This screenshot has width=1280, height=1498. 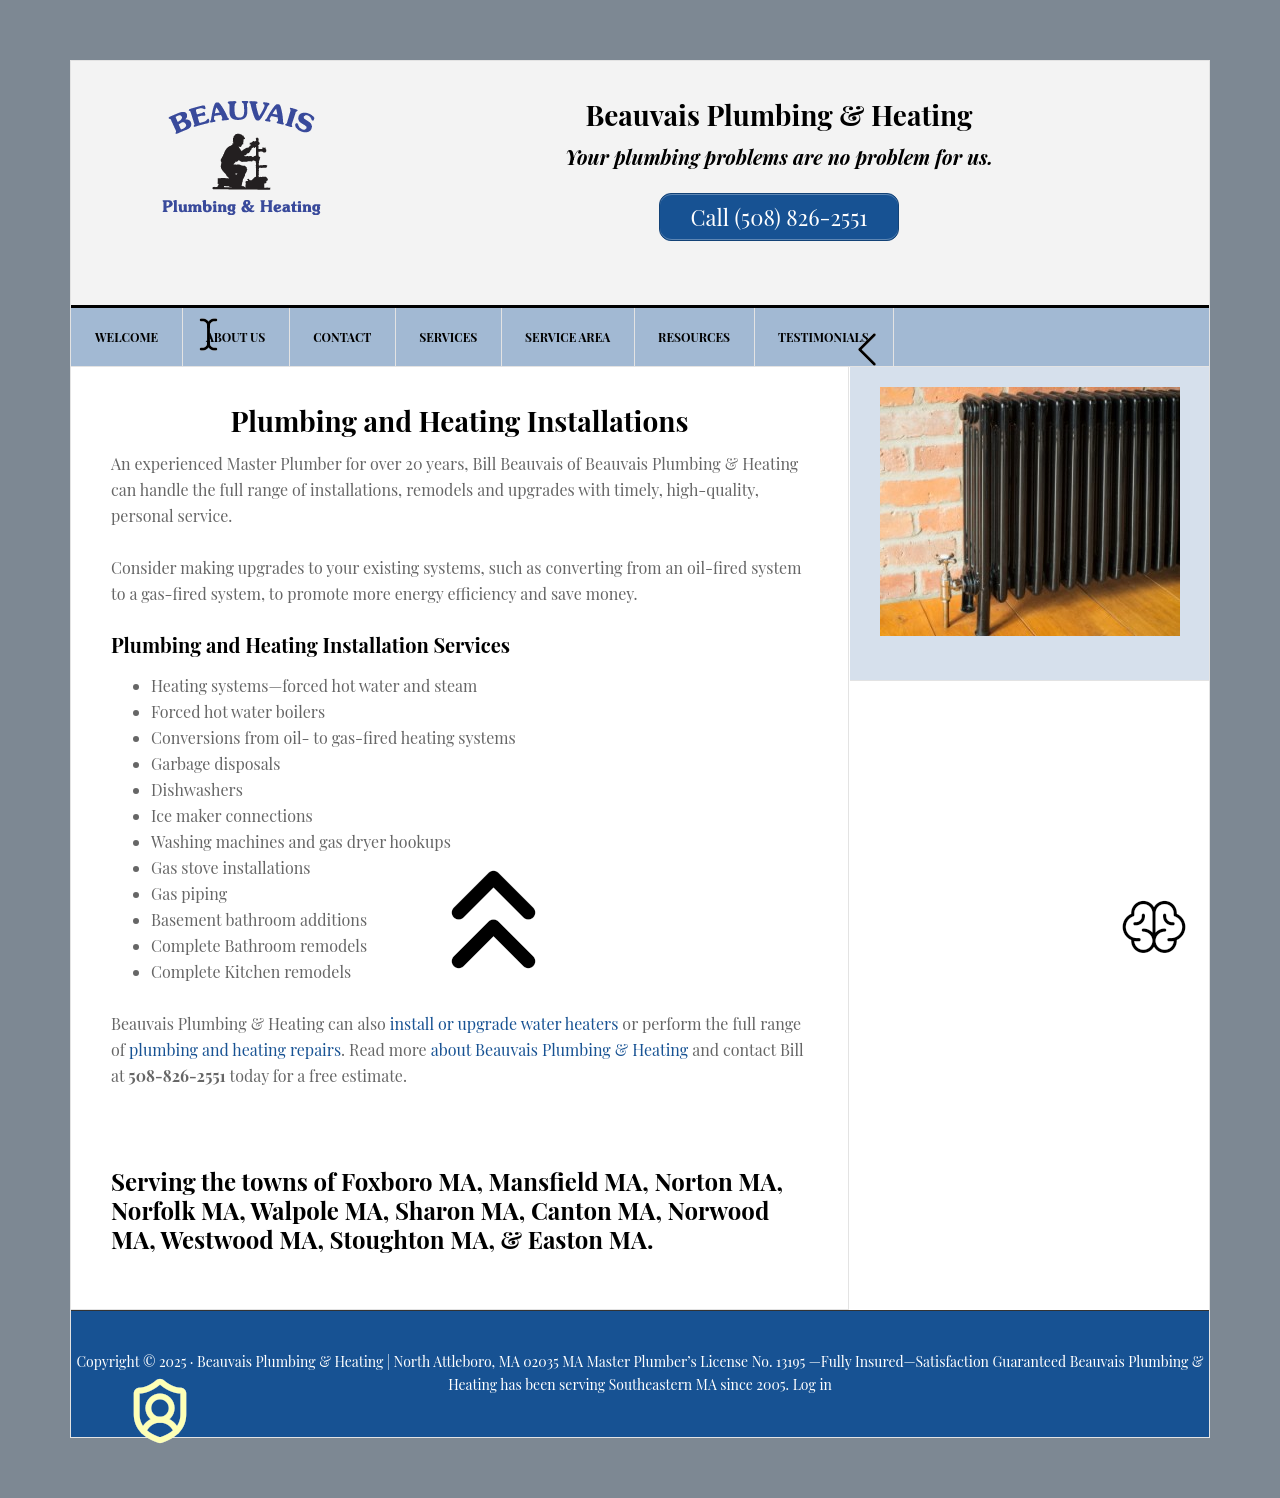 I want to click on scroll to top of page, so click(x=493, y=919).